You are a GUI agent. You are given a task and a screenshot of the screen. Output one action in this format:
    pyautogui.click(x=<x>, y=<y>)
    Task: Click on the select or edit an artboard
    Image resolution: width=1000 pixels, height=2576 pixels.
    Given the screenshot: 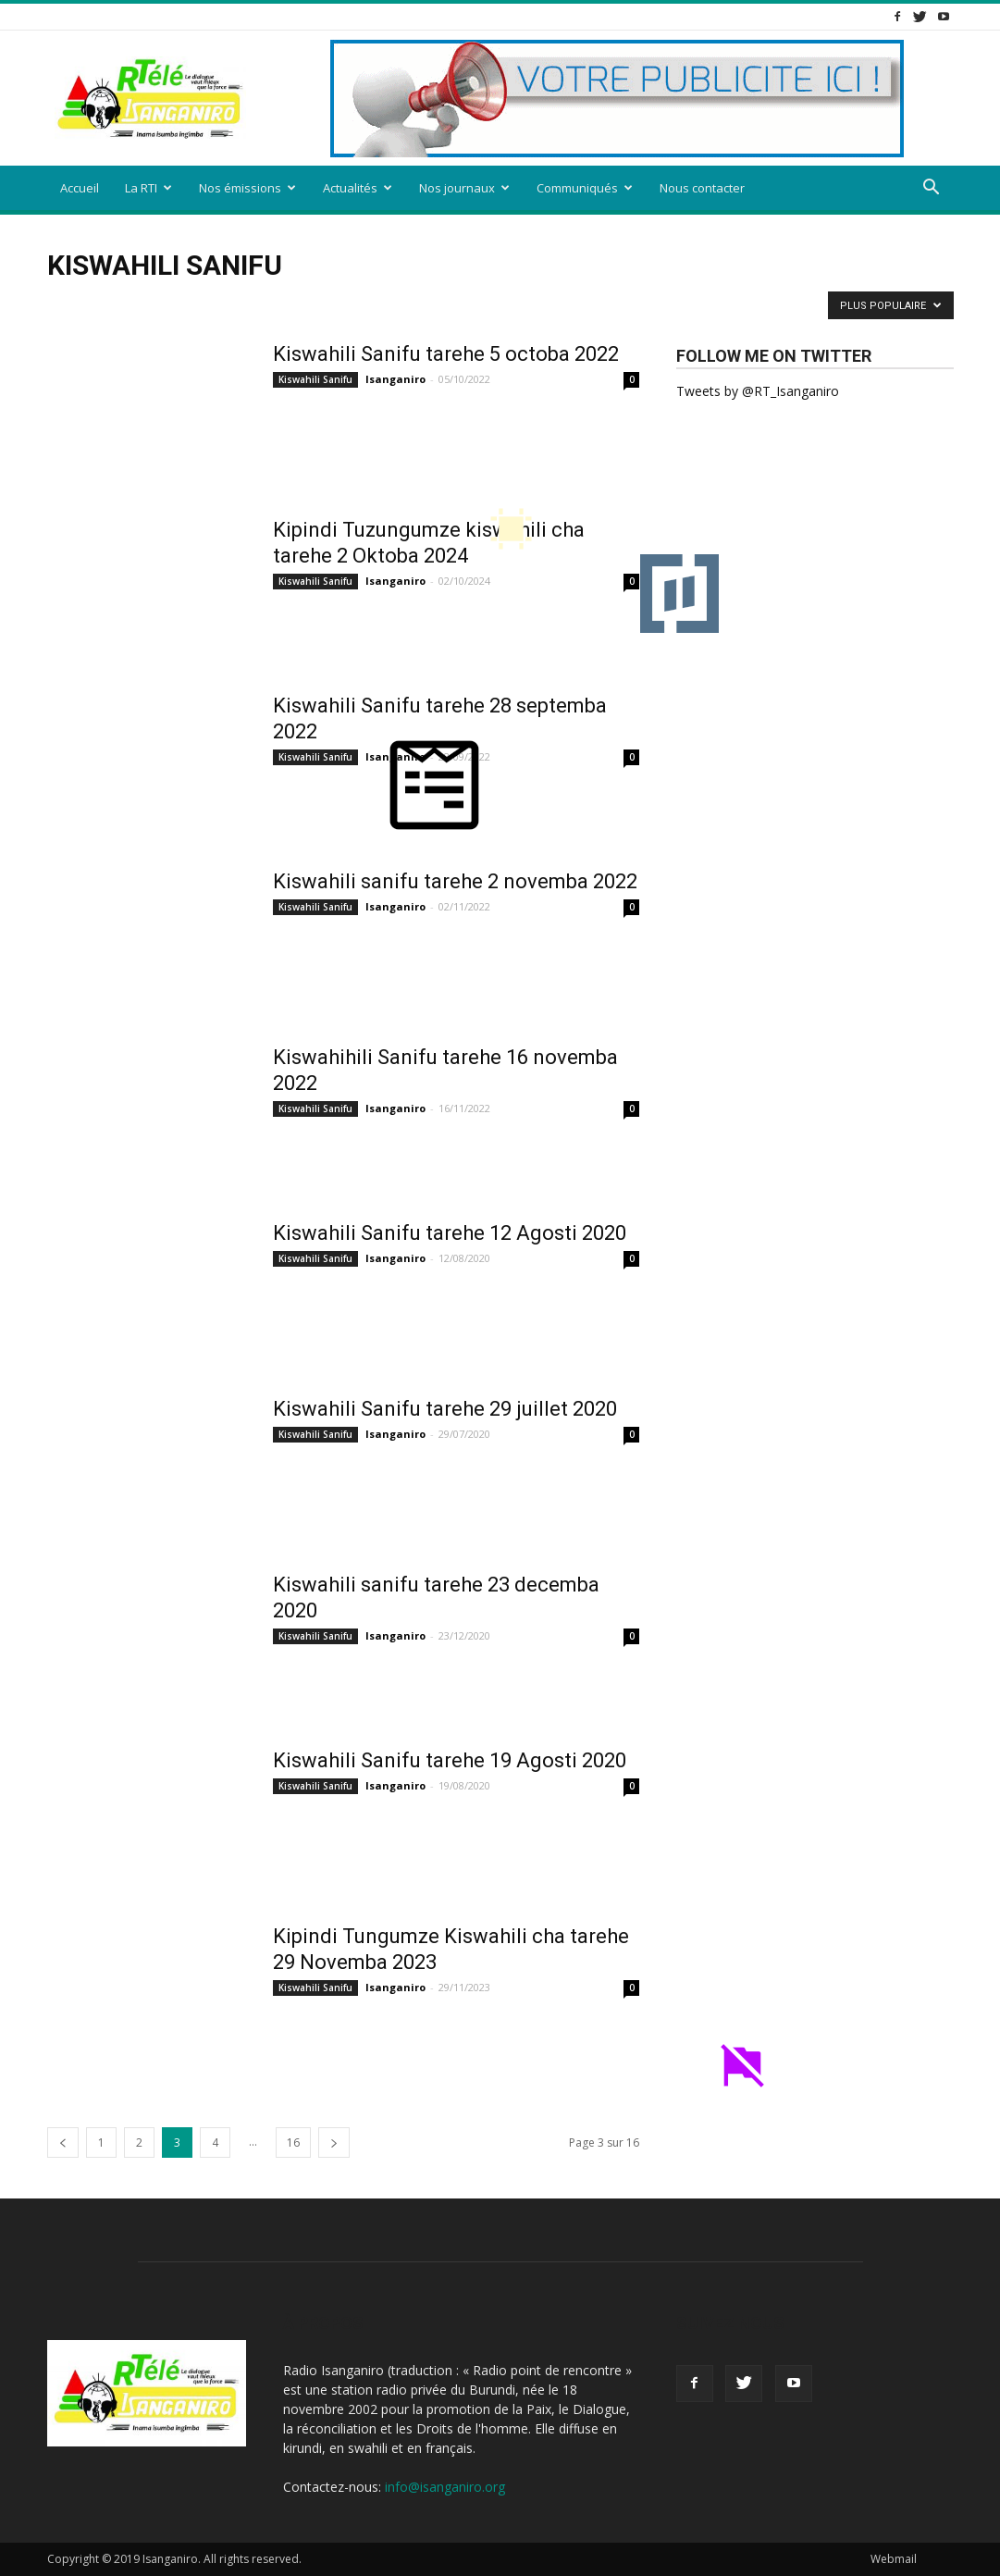 What is the action you would take?
    pyautogui.click(x=511, y=528)
    